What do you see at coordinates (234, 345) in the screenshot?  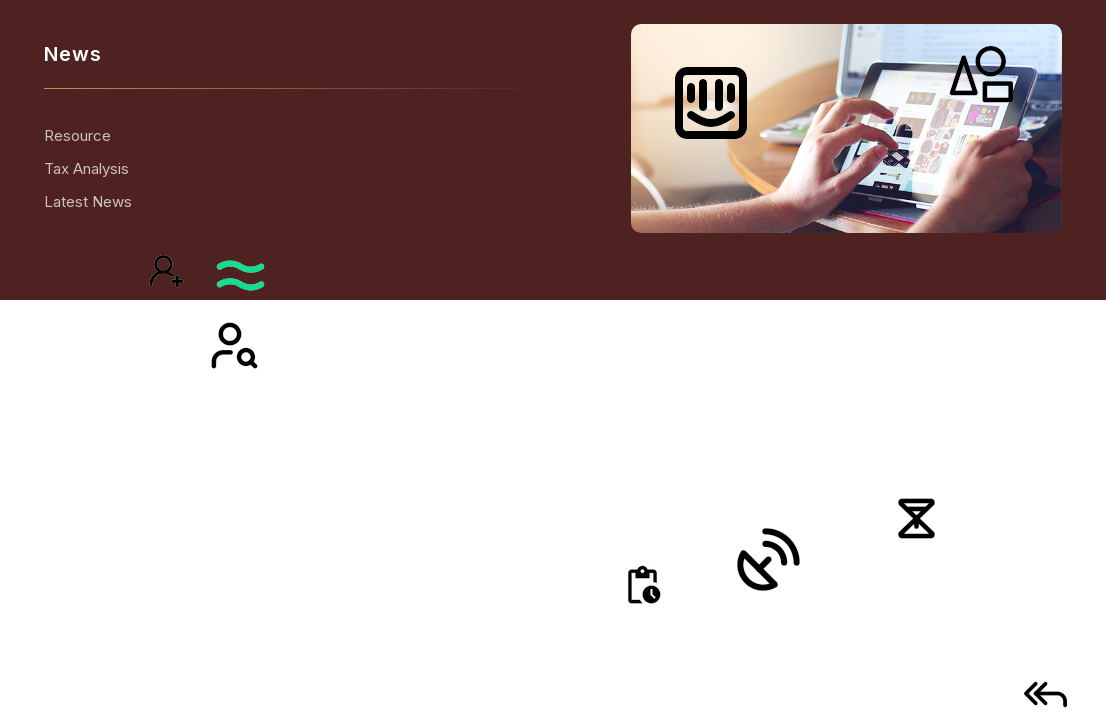 I see `search for a user or contact` at bounding box center [234, 345].